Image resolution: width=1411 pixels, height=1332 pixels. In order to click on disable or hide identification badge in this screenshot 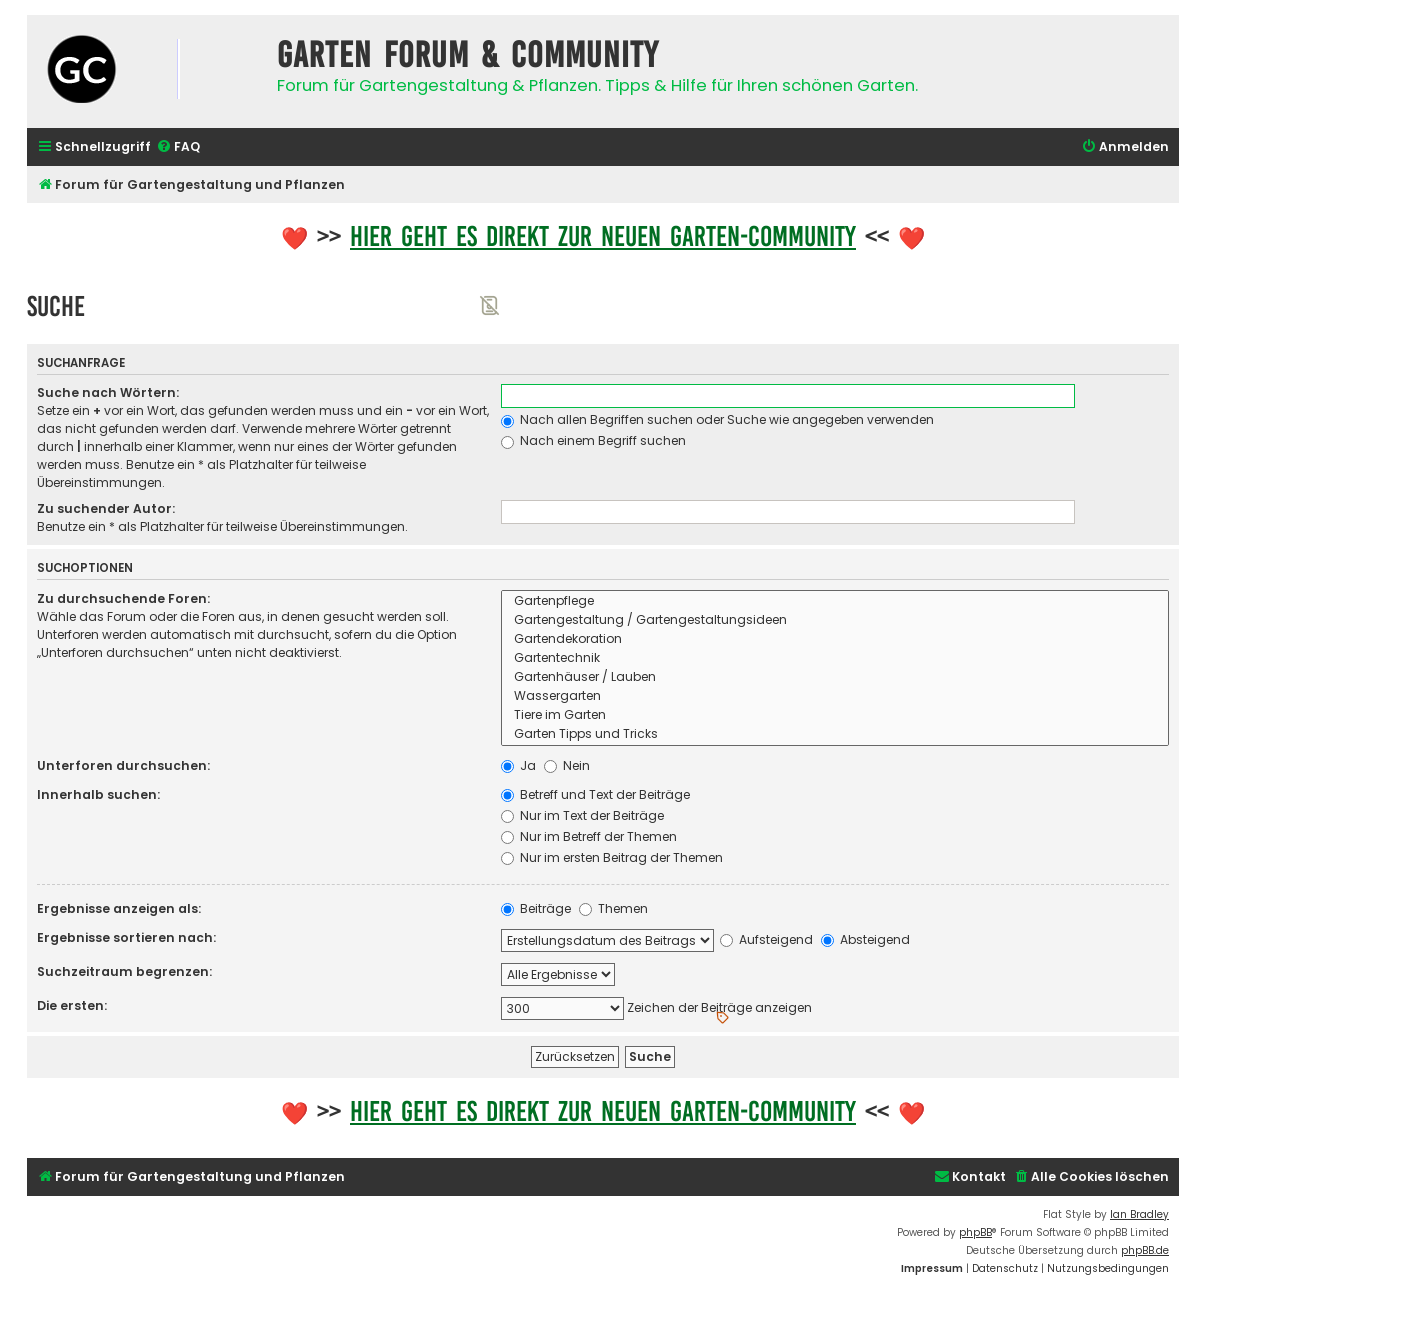, I will do `click(489, 305)`.